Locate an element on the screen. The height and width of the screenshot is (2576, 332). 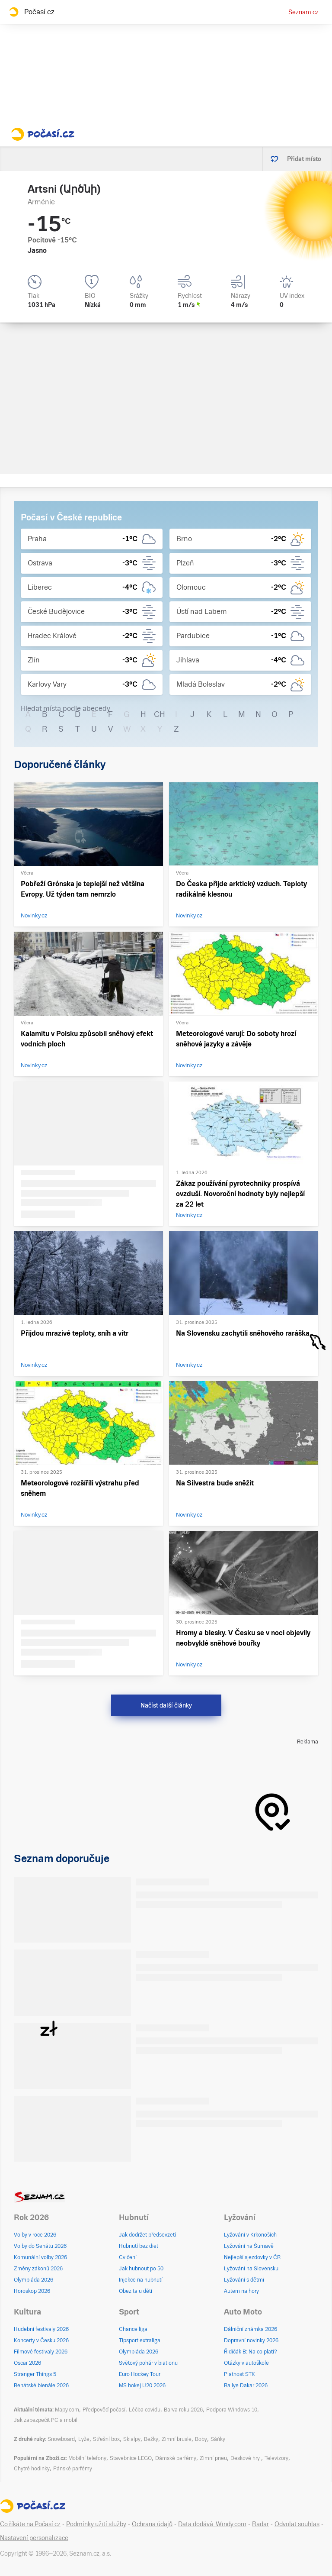
connect to mysql database is located at coordinates (317, 1342).